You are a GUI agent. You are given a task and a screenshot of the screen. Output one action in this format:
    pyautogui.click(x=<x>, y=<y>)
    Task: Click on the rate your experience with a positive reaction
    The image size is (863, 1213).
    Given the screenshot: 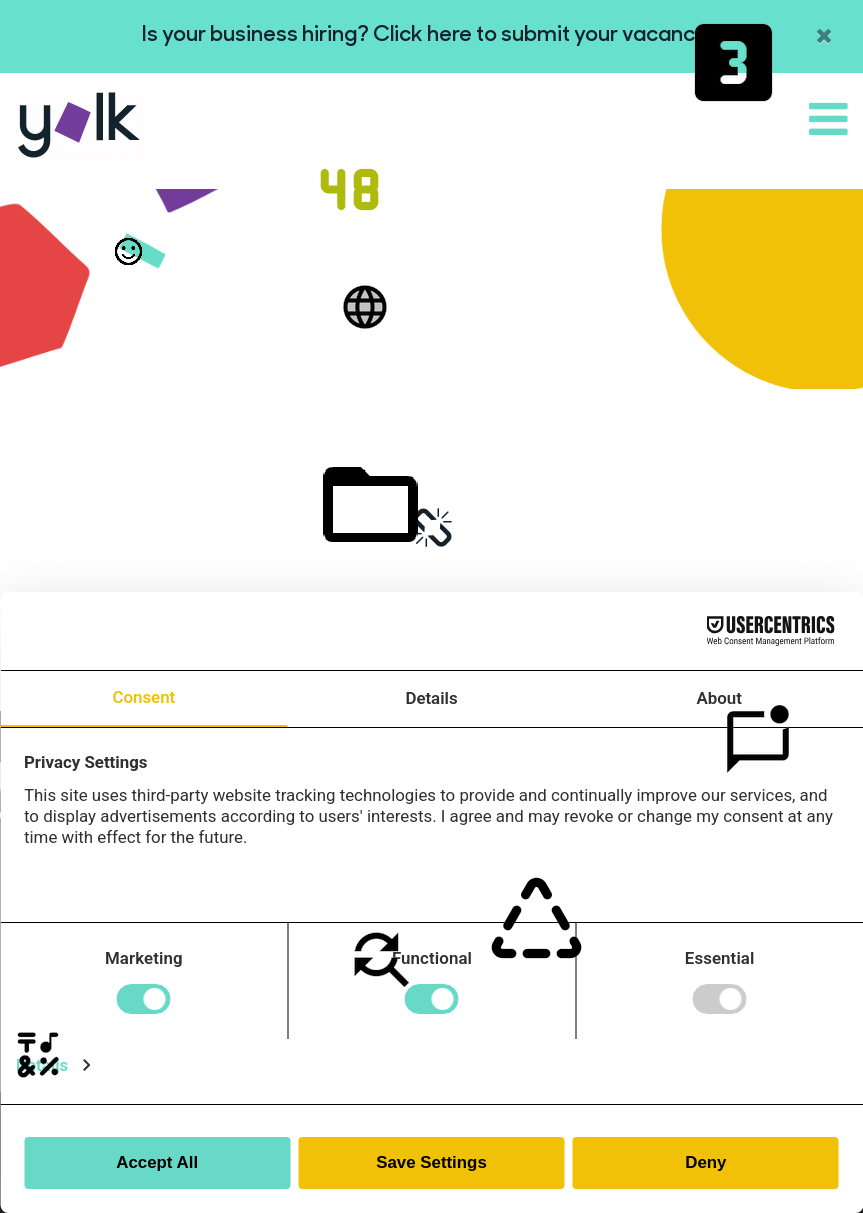 What is the action you would take?
    pyautogui.click(x=128, y=251)
    